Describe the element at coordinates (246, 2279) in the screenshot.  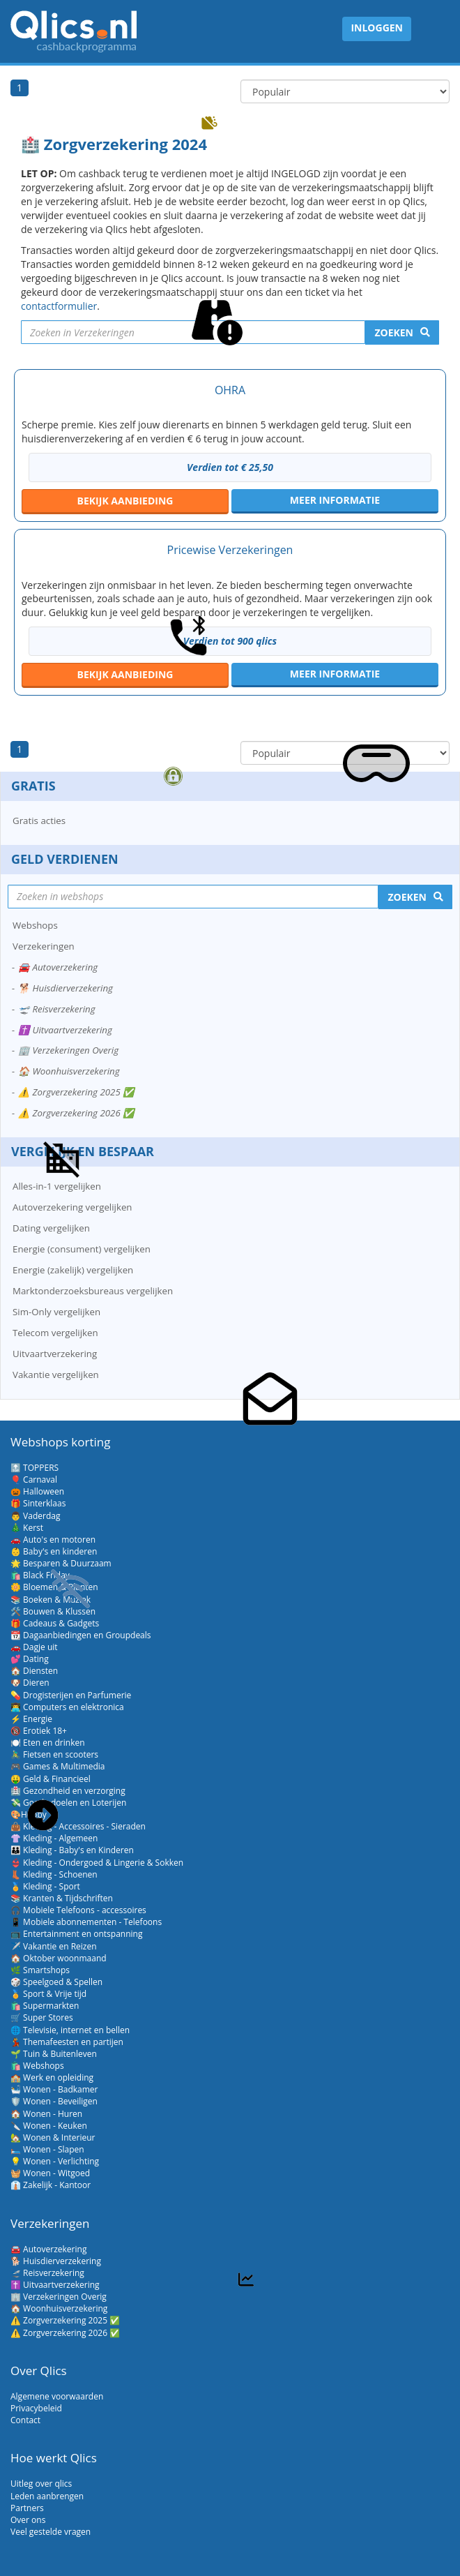
I see `view analytics or performance data` at that location.